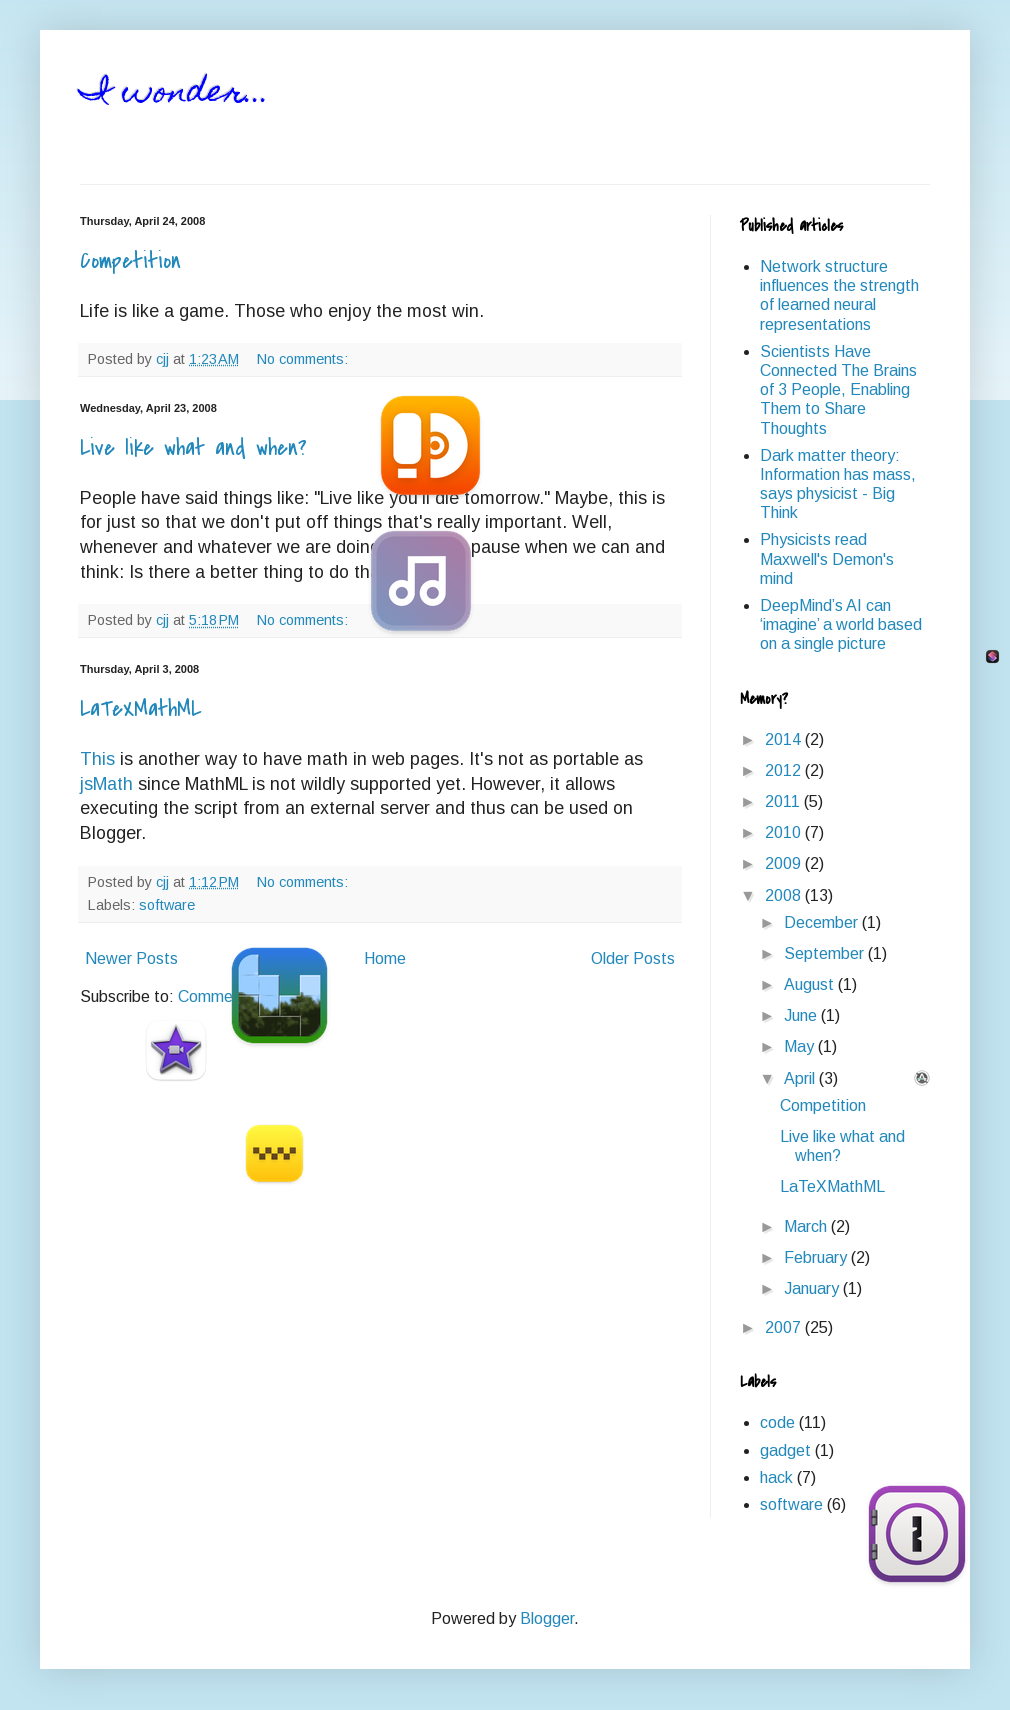  Describe the element at coordinates (917, 1534) in the screenshot. I see `open the Secrets password manager app` at that location.